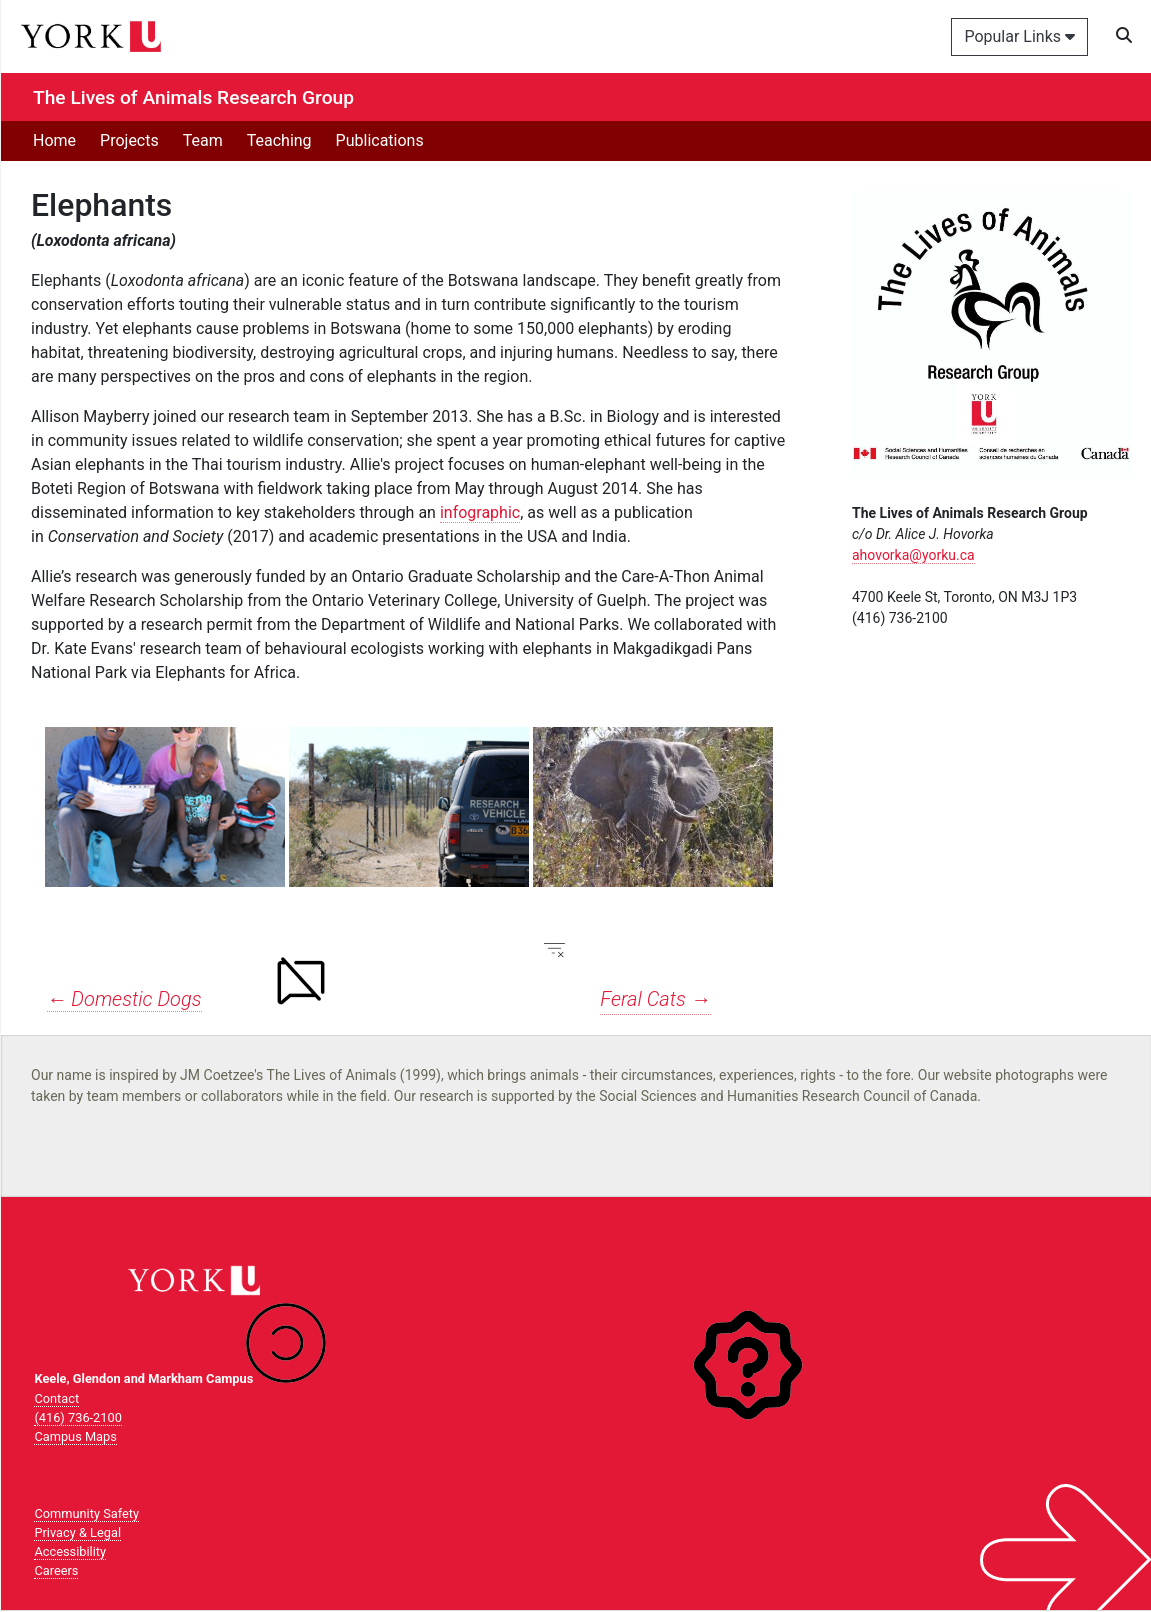 The image size is (1151, 1612). Describe the element at coordinates (301, 979) in the screenshot. I see `mute or disable chat notifications` at that location.